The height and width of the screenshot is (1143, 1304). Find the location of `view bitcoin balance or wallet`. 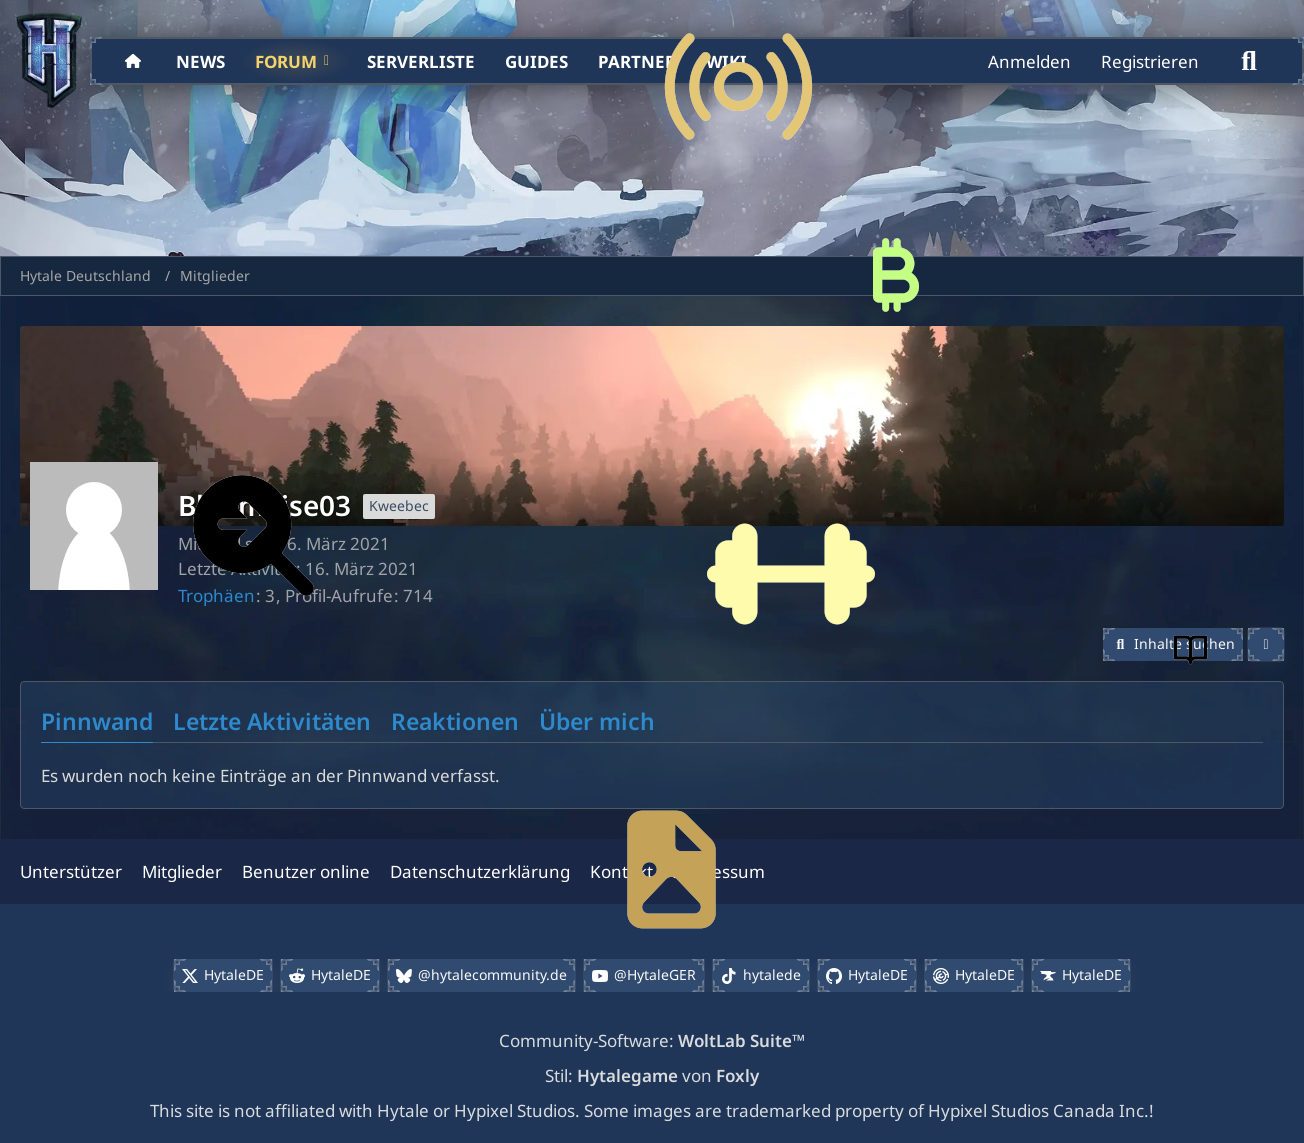

view bitcoin balance or wallet is located at coordinates (896, 275).